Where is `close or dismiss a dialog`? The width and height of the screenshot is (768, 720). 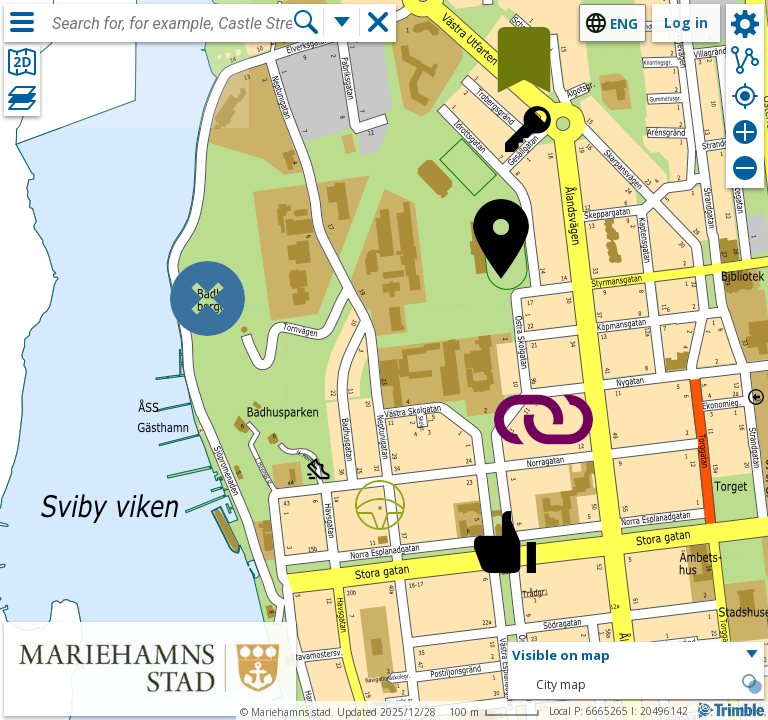
close or dismiss a dialog is located at coordinates (207, 298).